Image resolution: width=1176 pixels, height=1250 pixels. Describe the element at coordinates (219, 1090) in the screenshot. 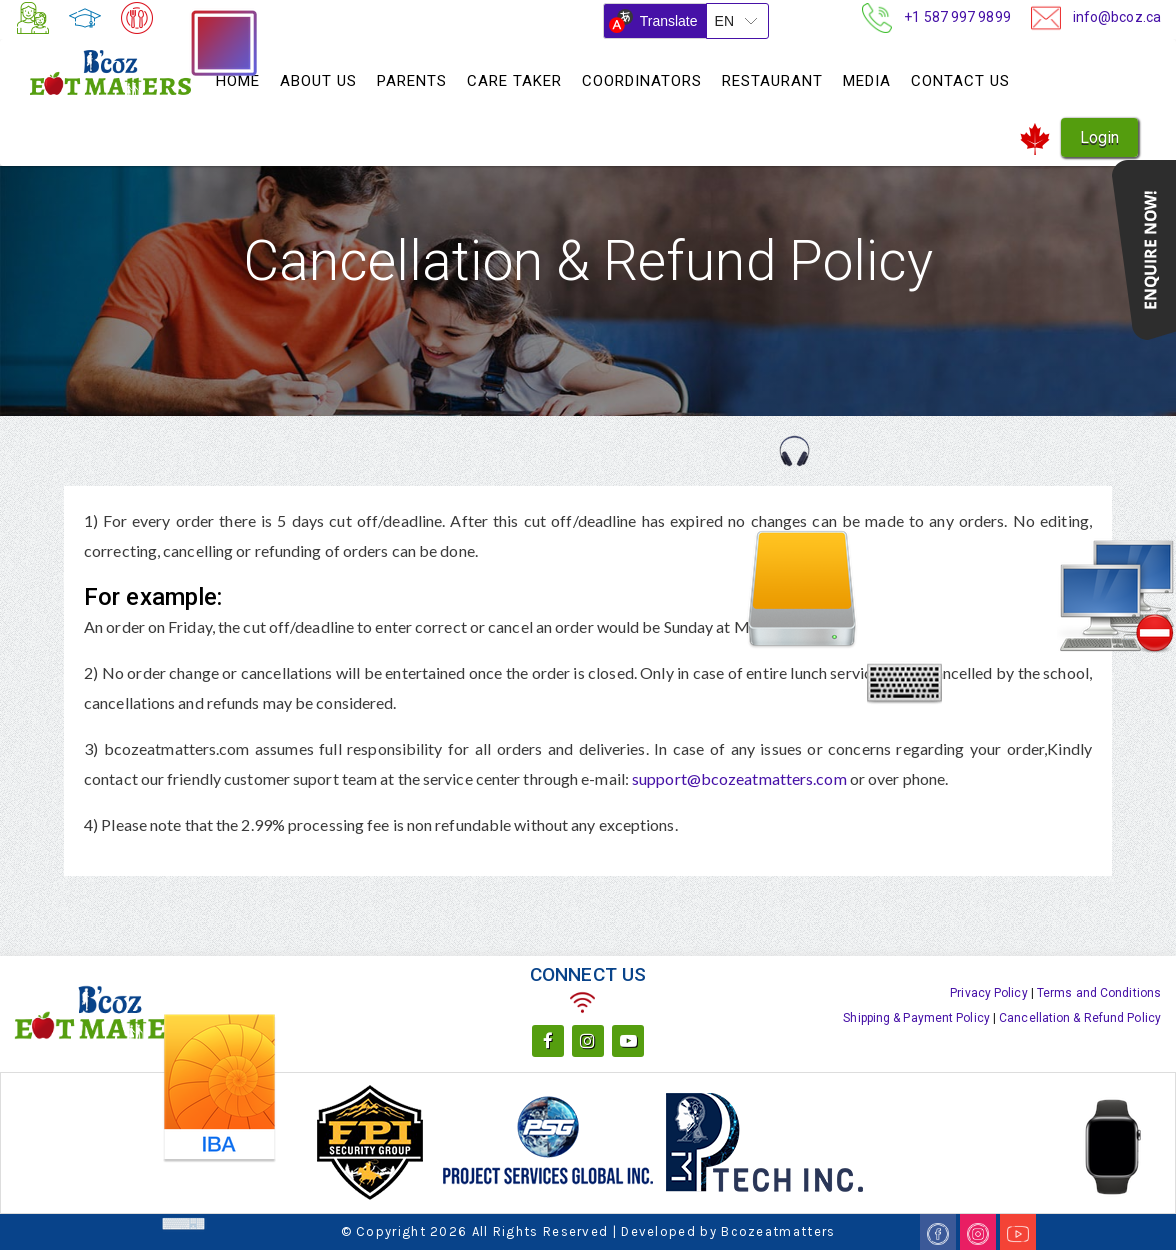

I see `open an iBooks Author document` at that location.